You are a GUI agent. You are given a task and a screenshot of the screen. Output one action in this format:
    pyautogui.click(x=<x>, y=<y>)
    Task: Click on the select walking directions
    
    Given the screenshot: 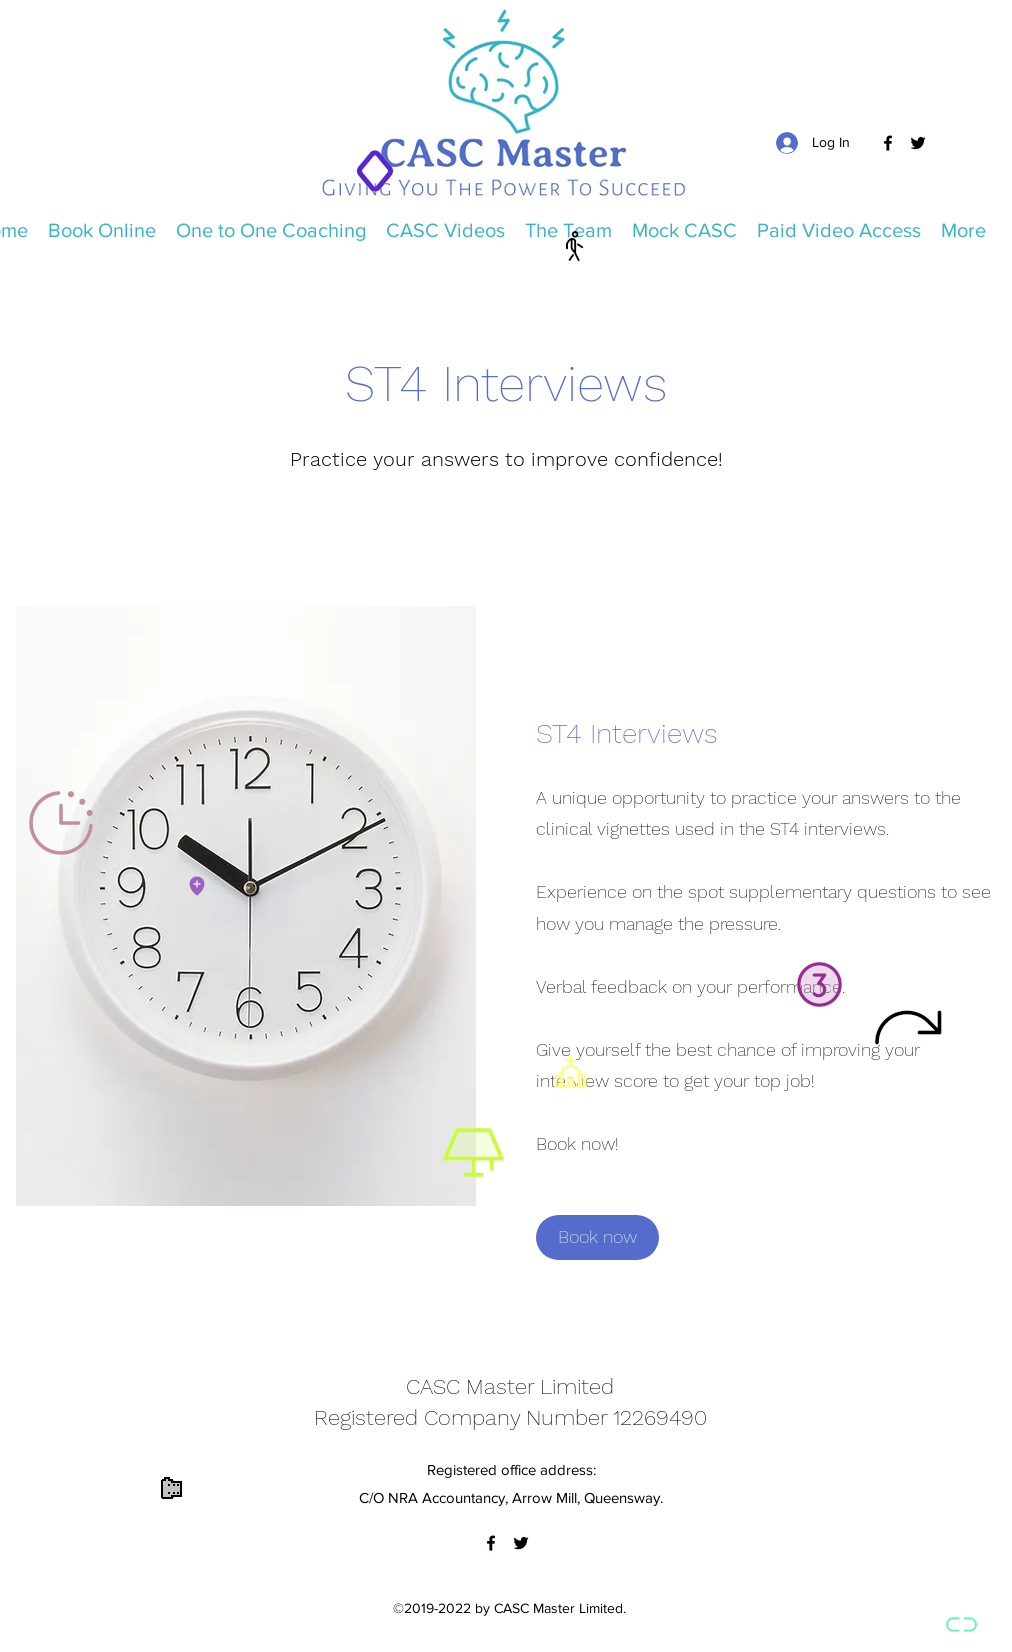 What is the action you would take?
    pyautogui.click(x=575, y=246)
    